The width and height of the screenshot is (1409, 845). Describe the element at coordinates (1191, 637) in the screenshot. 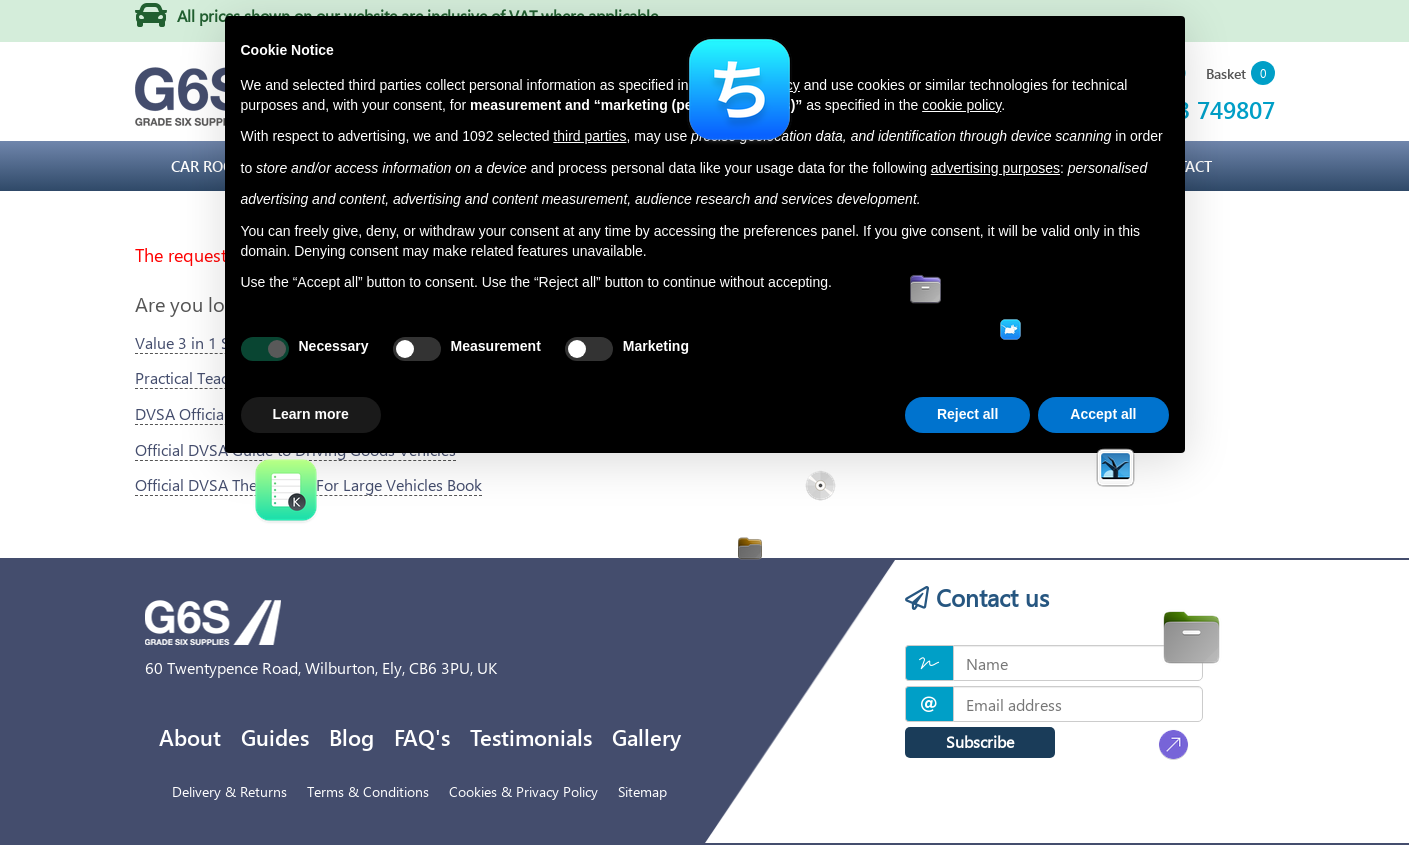

I see `open the file manager application` at that location.